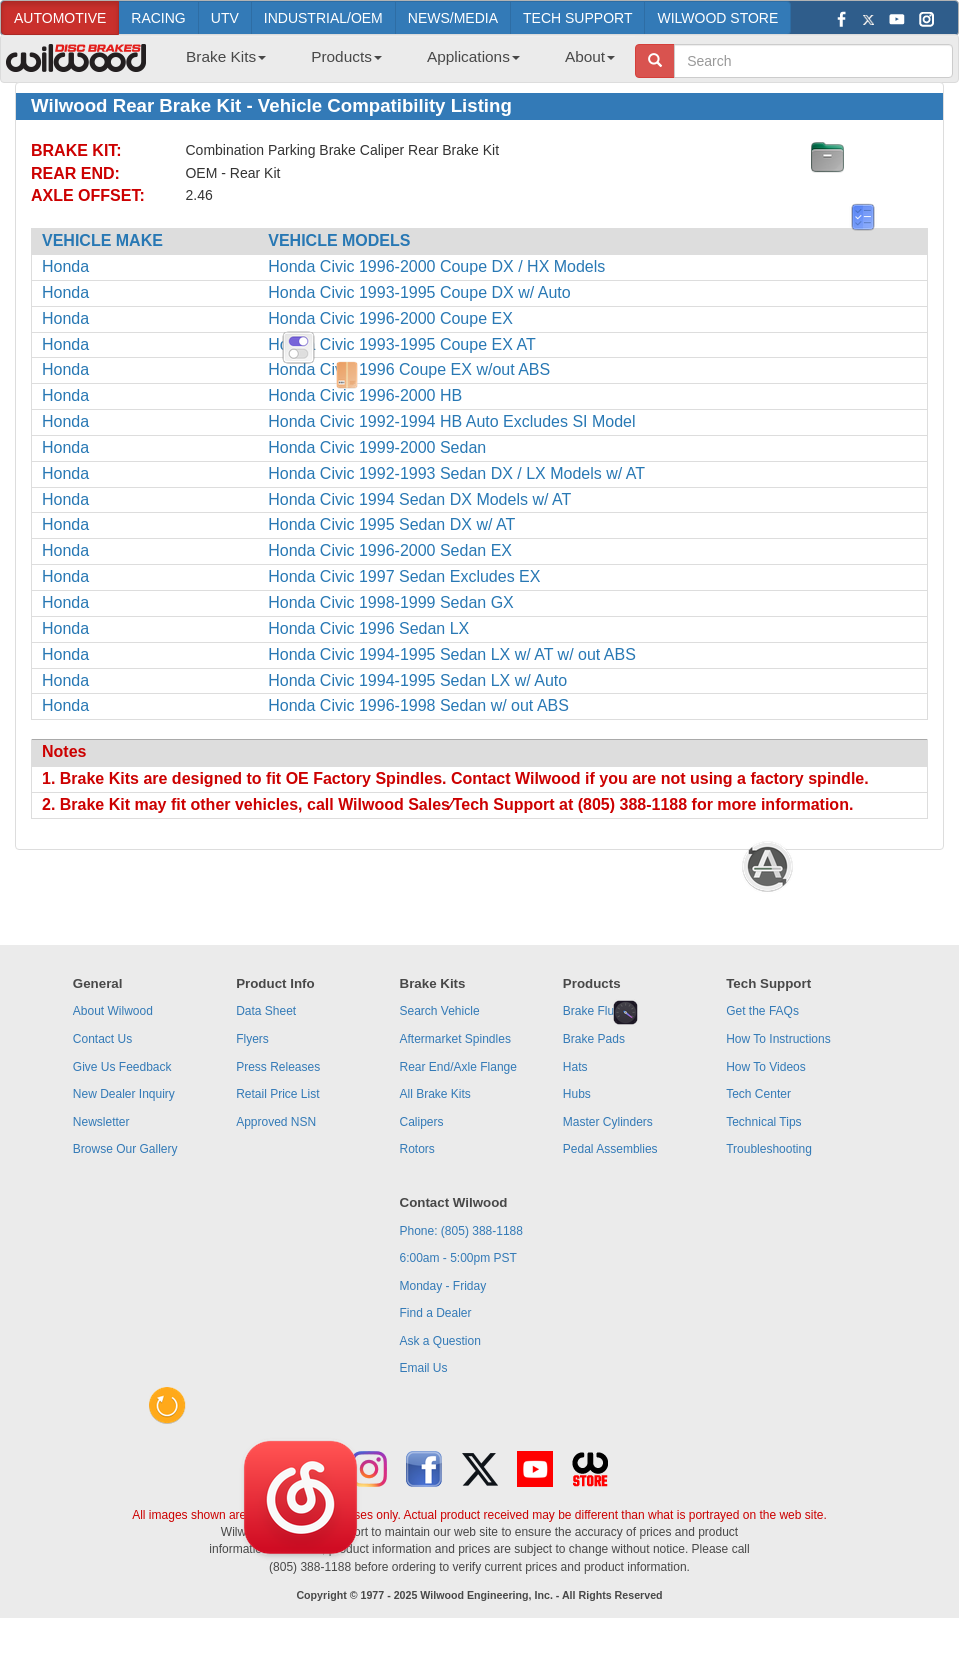  I want to click on open unity tweak tool settings, so click(298, 347).